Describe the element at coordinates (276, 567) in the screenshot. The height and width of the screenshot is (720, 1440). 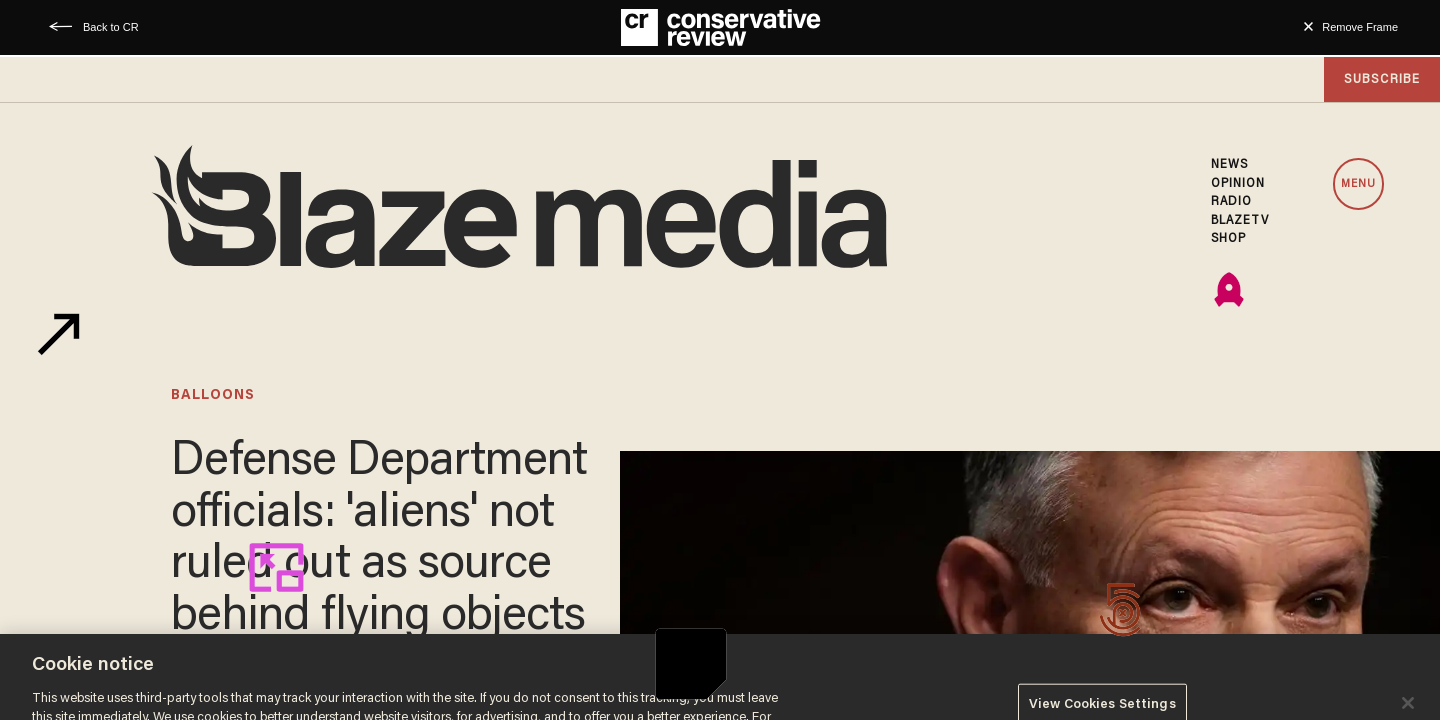
I see `exit picture-in-picture mode` at that location.